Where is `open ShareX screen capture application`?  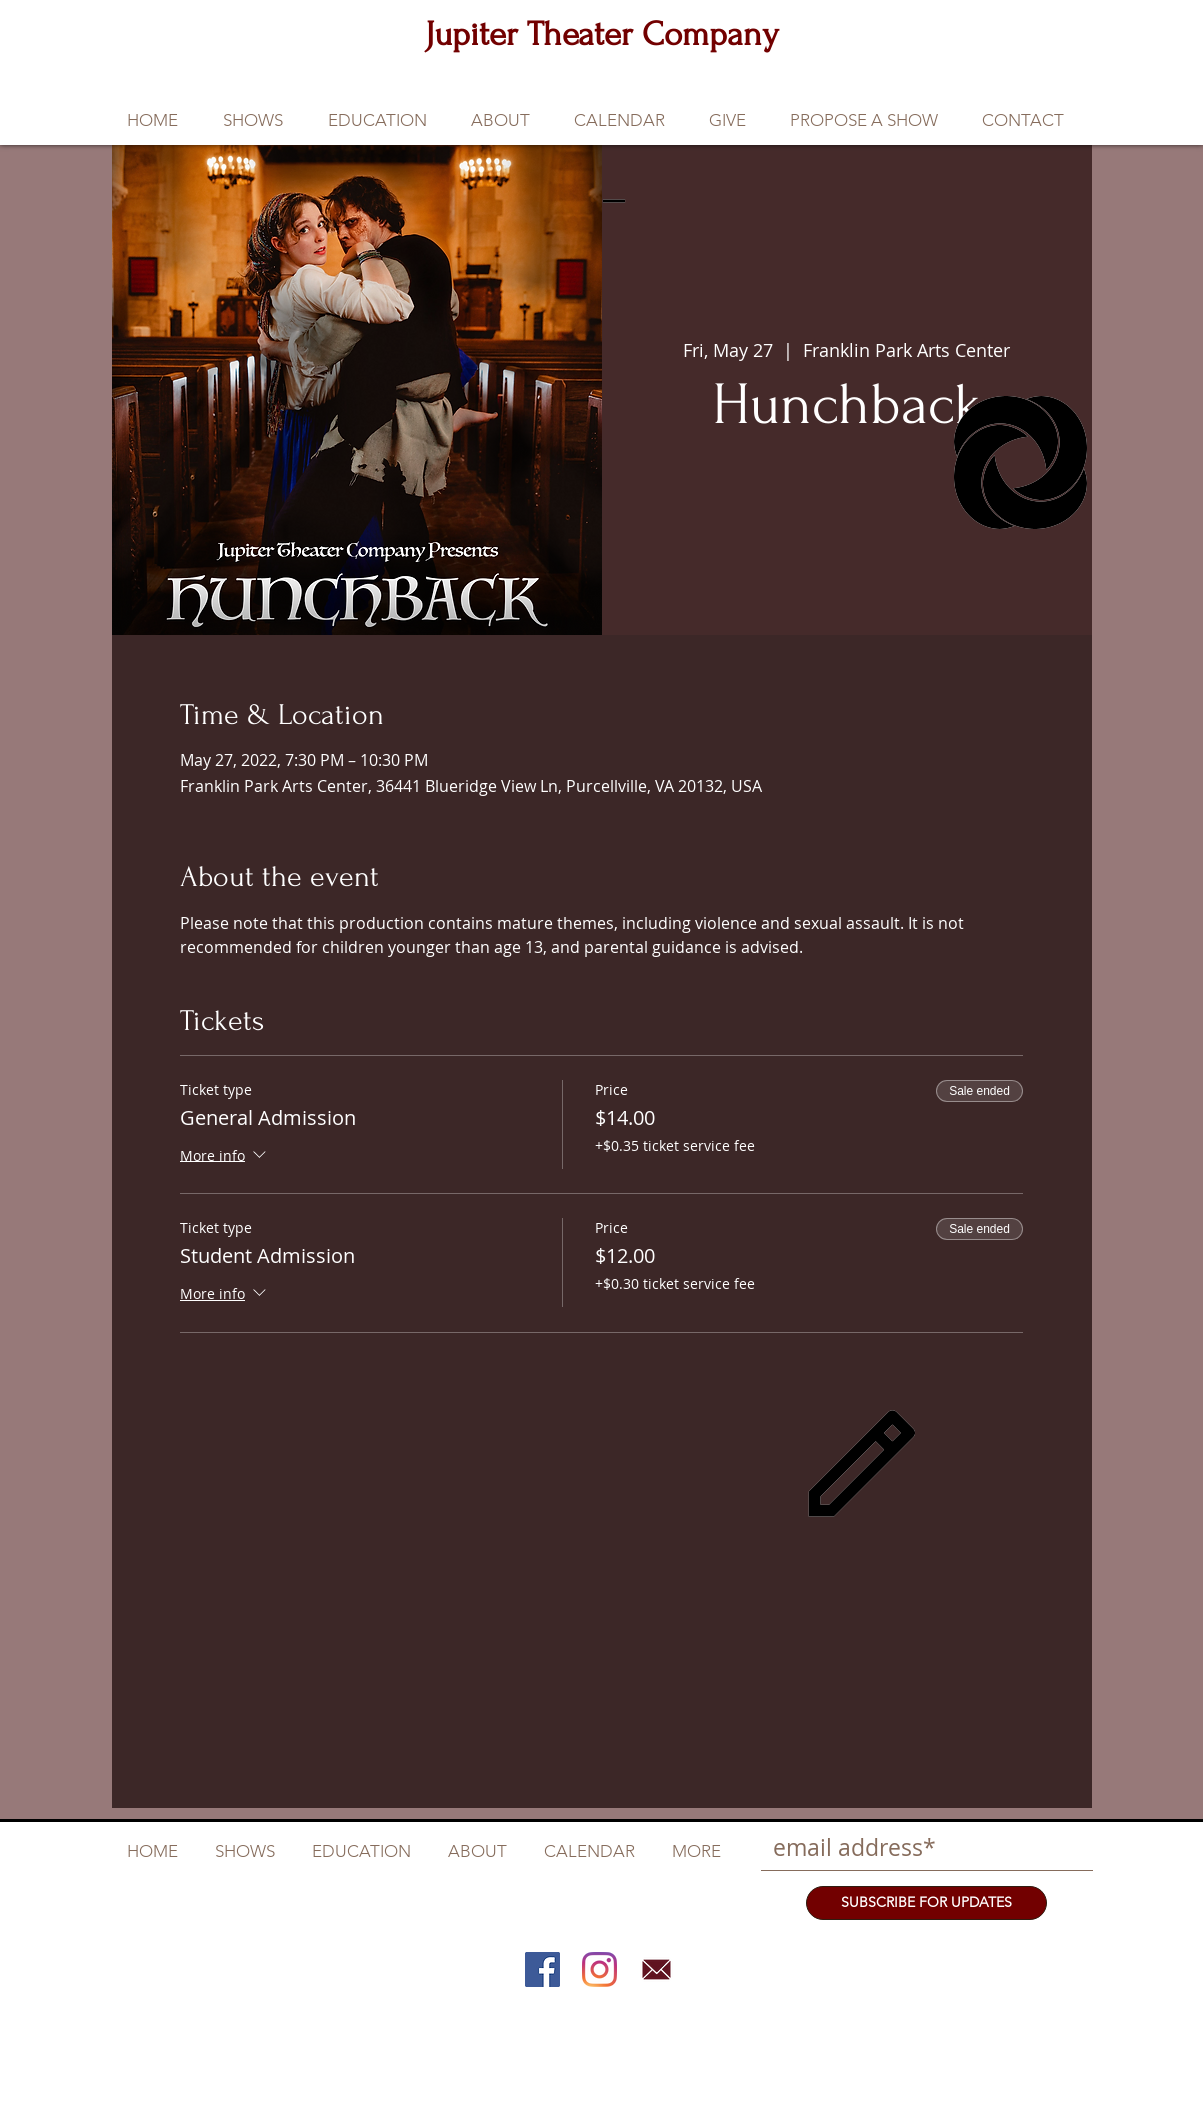
open ShareX screen capture application is located at coordinates (1020, 462).